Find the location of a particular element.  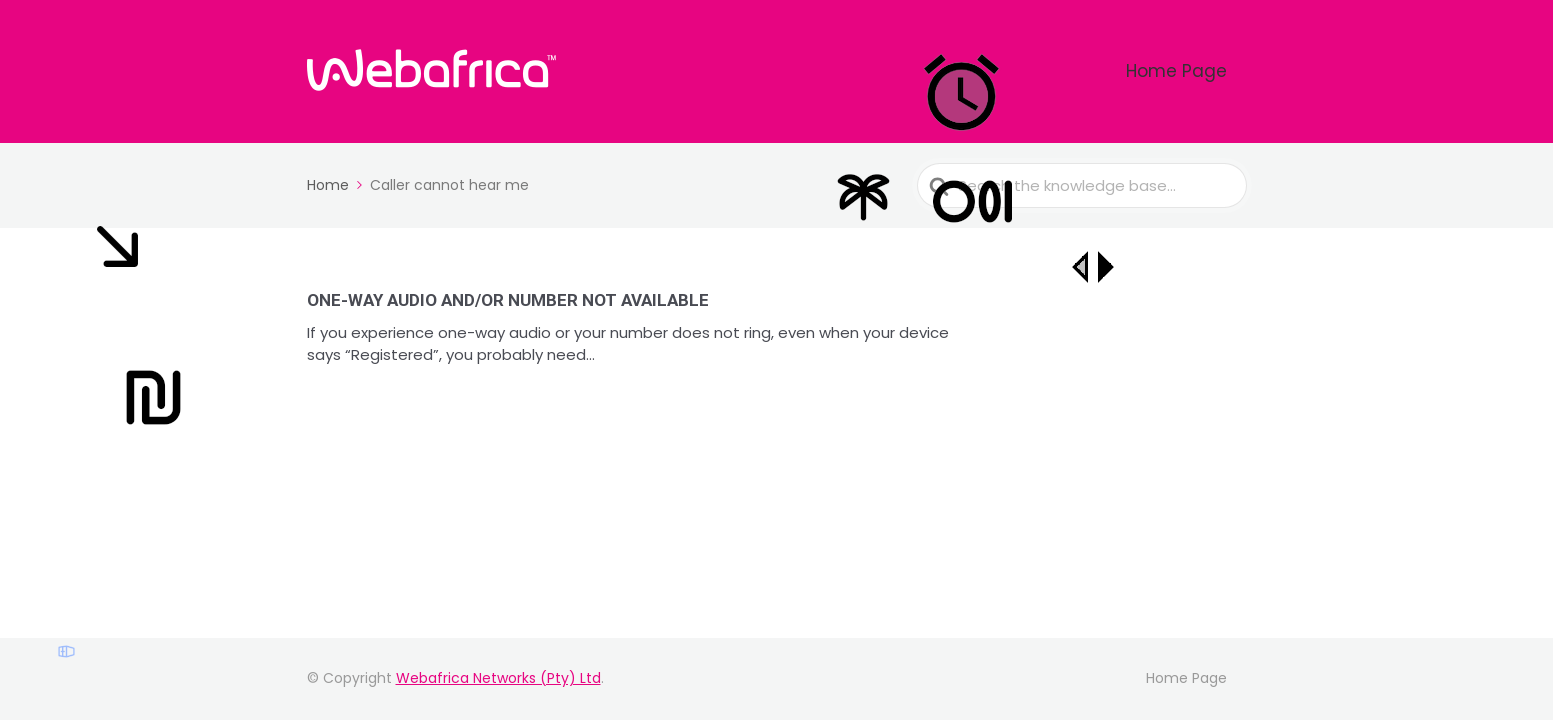

indicates a tropical or vacation-related category is located at coordinates (863, 196).